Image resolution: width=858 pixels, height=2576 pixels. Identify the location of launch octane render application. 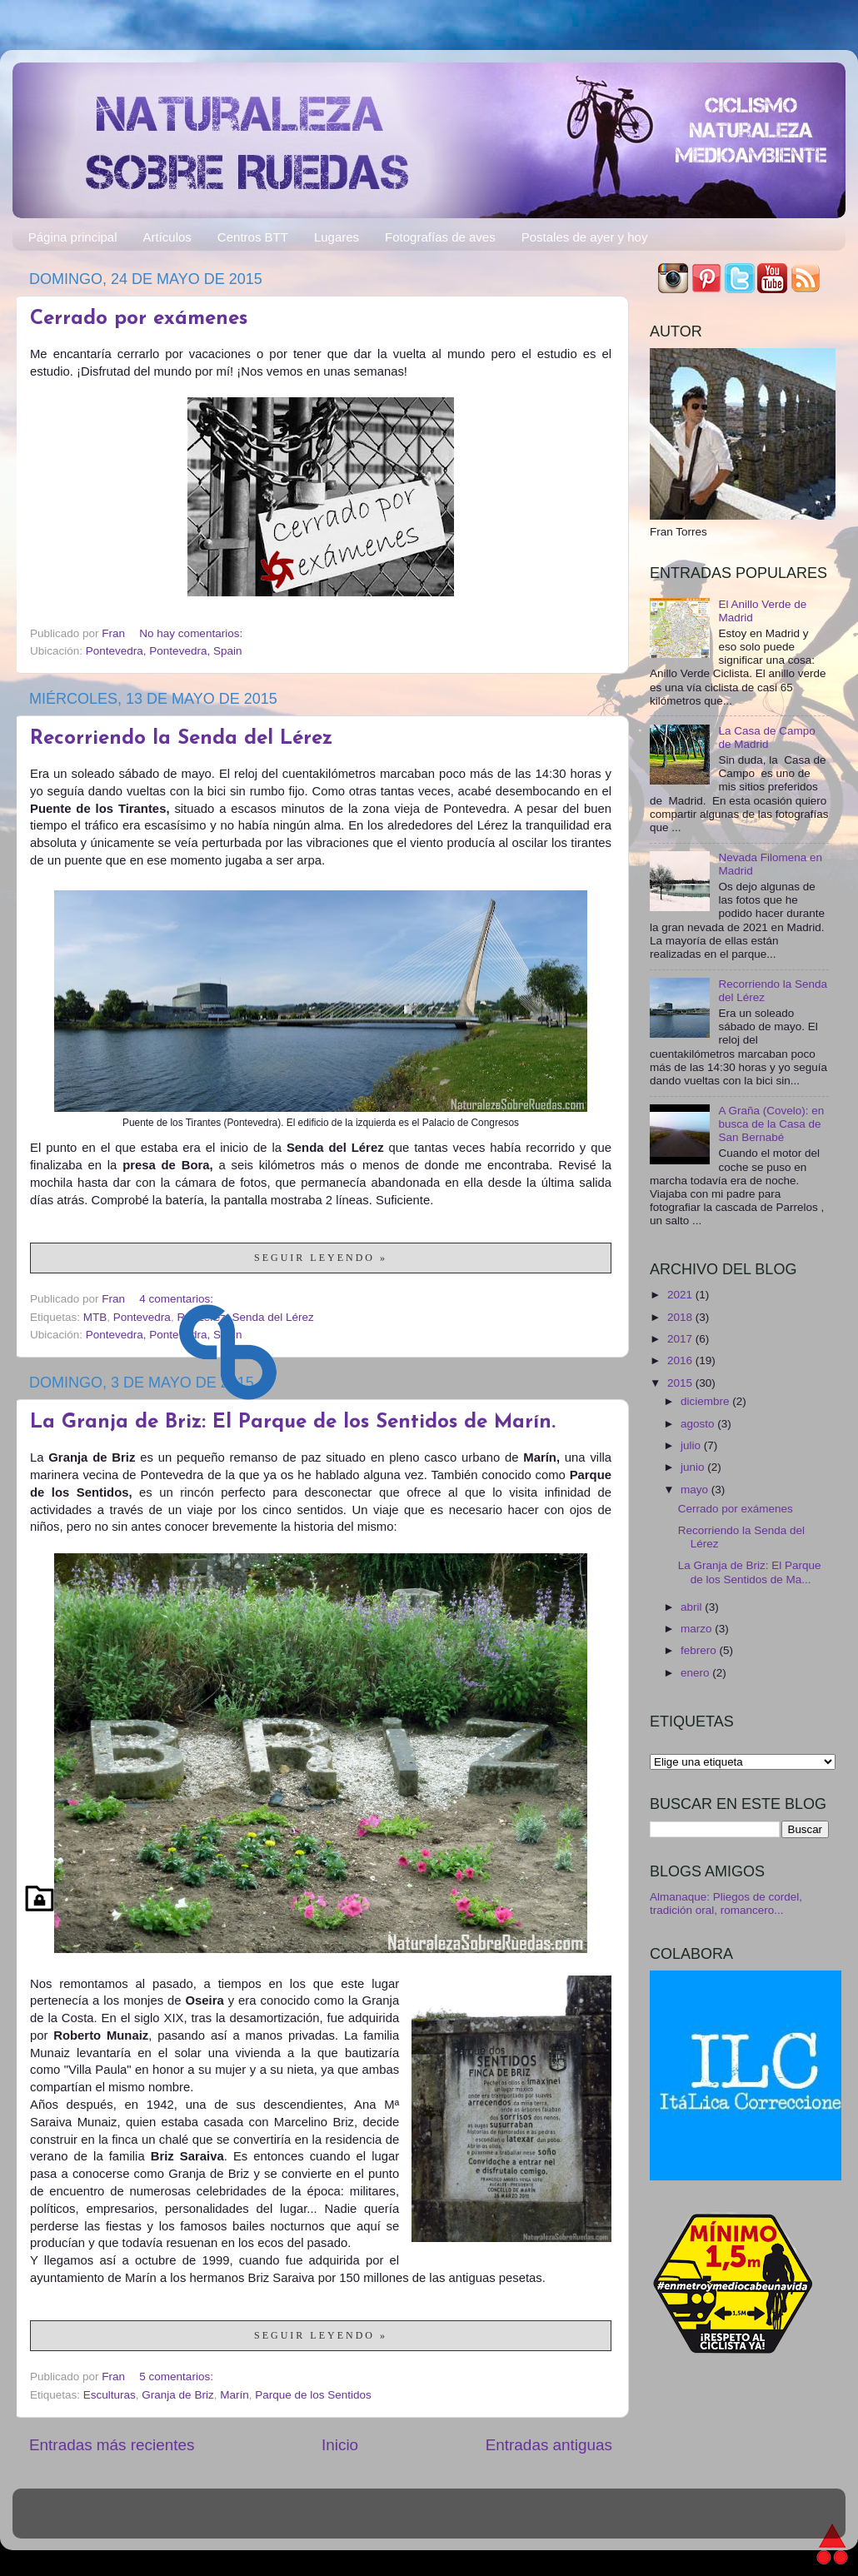
(277, 570).